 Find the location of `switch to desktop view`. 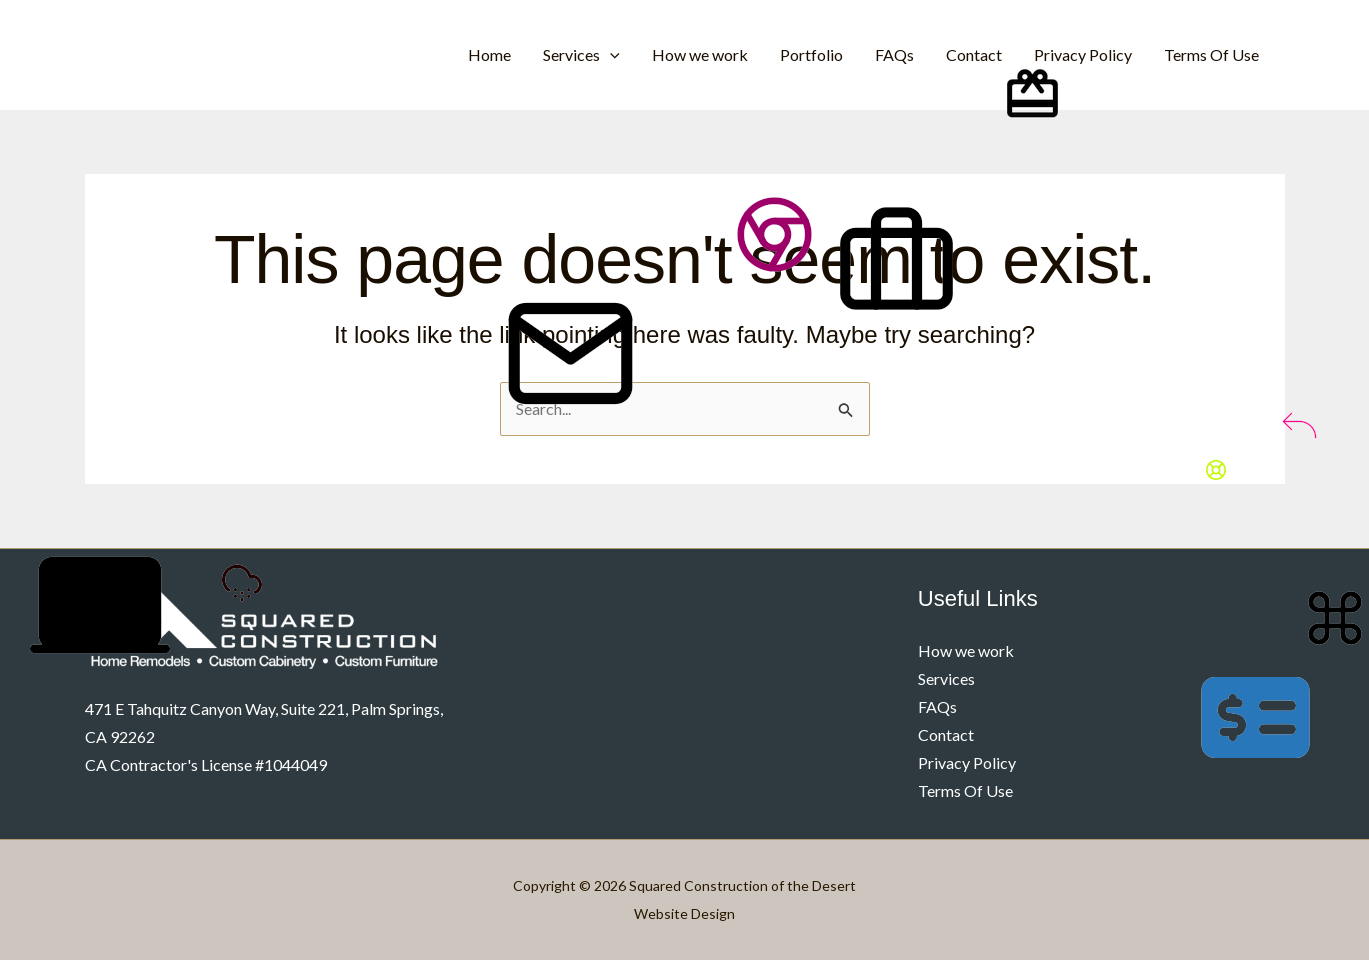

switch to desktop view is located at coordinates (100, 605).